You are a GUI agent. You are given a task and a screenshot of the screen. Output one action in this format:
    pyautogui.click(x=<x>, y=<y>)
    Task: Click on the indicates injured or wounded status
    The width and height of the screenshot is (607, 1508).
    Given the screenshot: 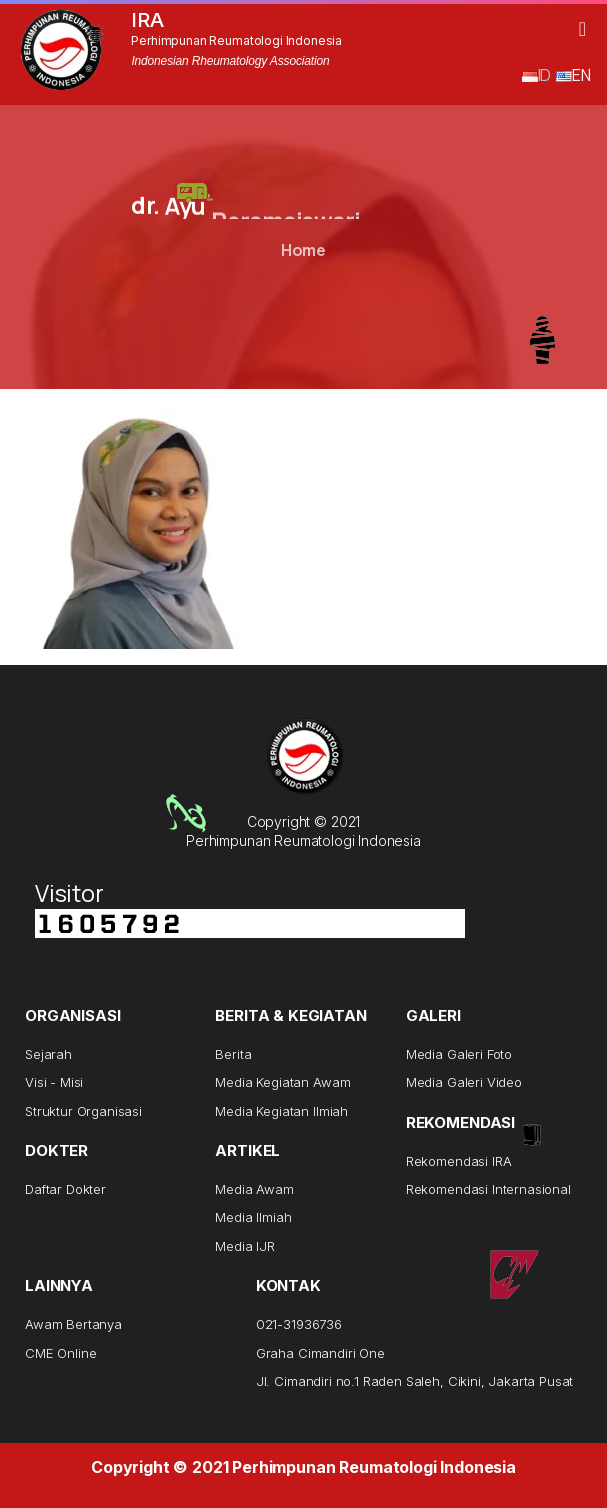 What is the action you would take?
    pyautogui.click(x=543, y=340)
    